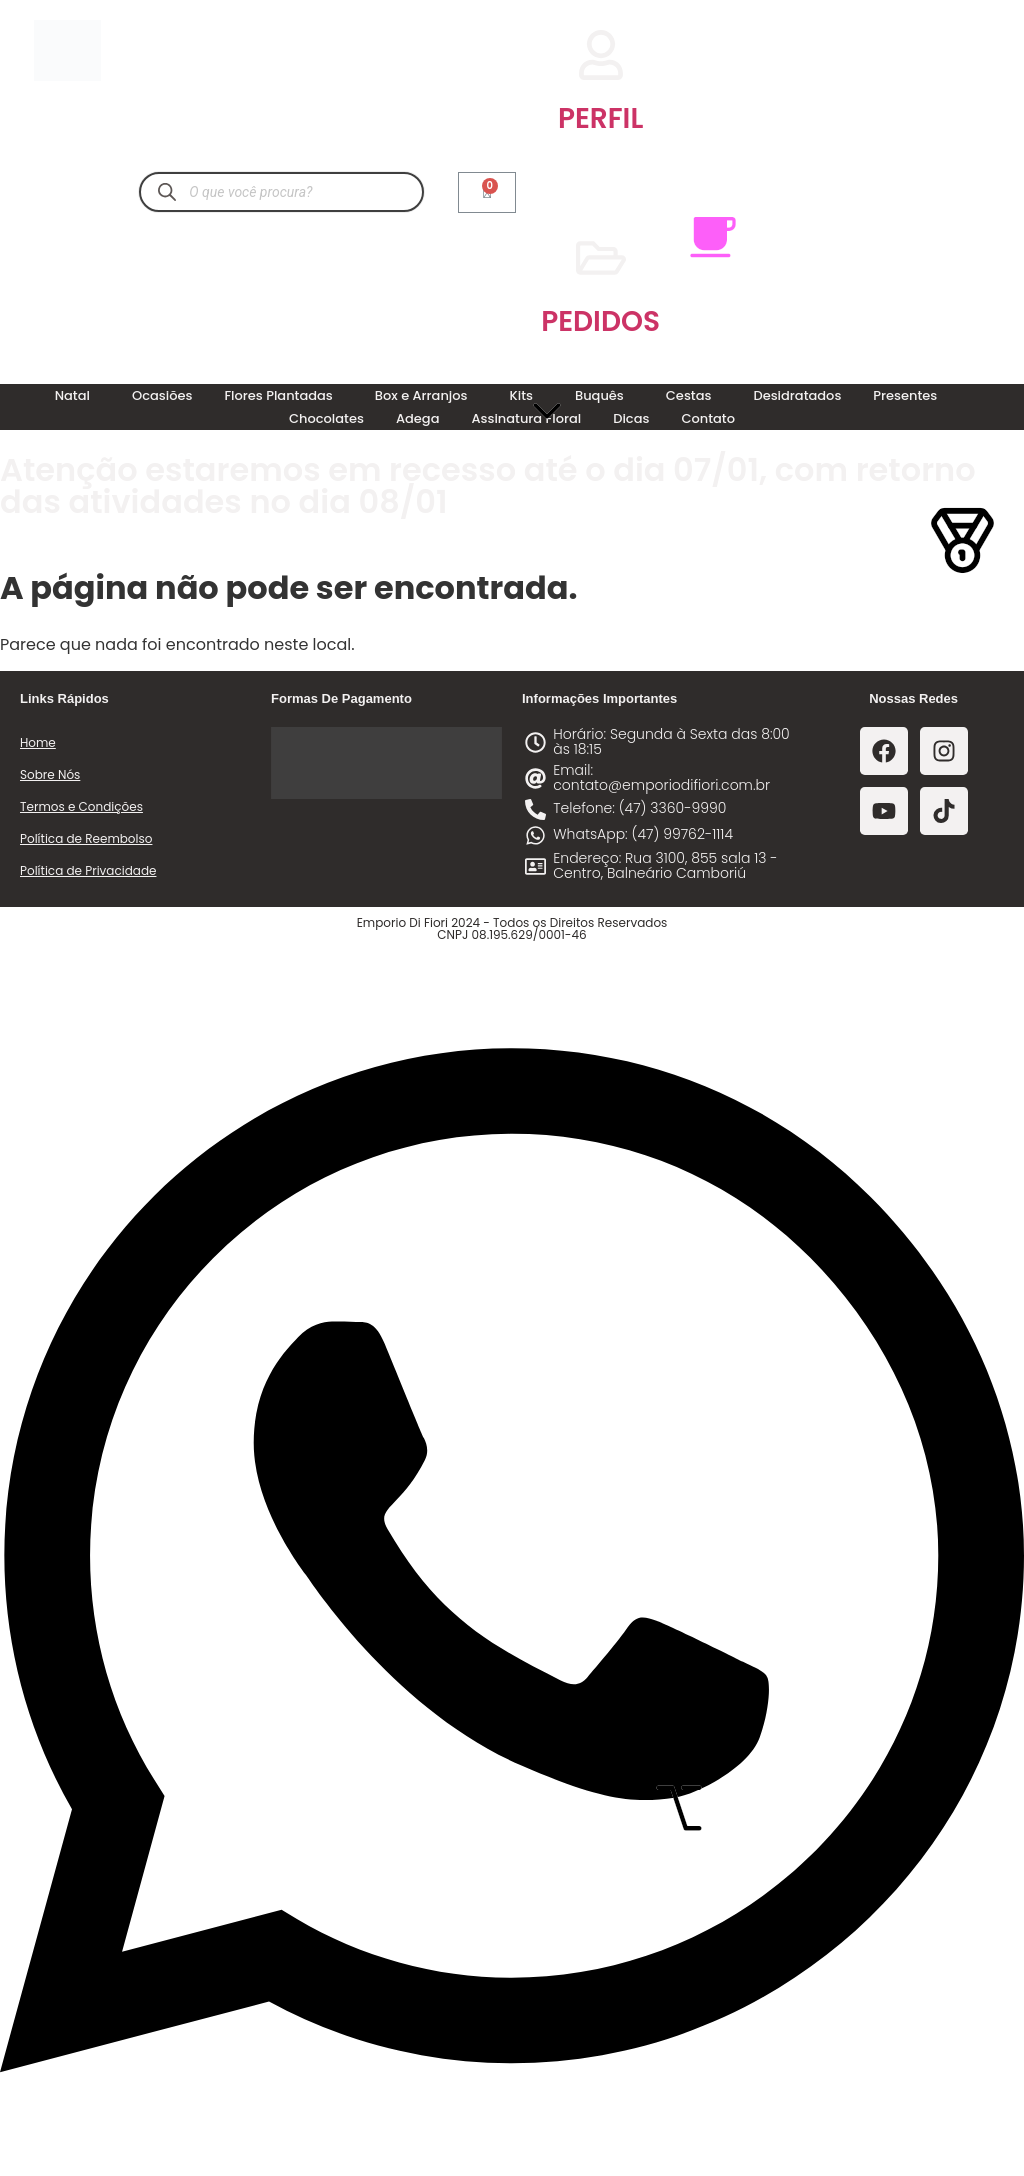 The width and height of the screenshot is (1024, 2176). What do you see at coordinates (713, 238) in the screenshot?
I see `find nearby coffee shops or cafes` at bounding box center [713, 238].